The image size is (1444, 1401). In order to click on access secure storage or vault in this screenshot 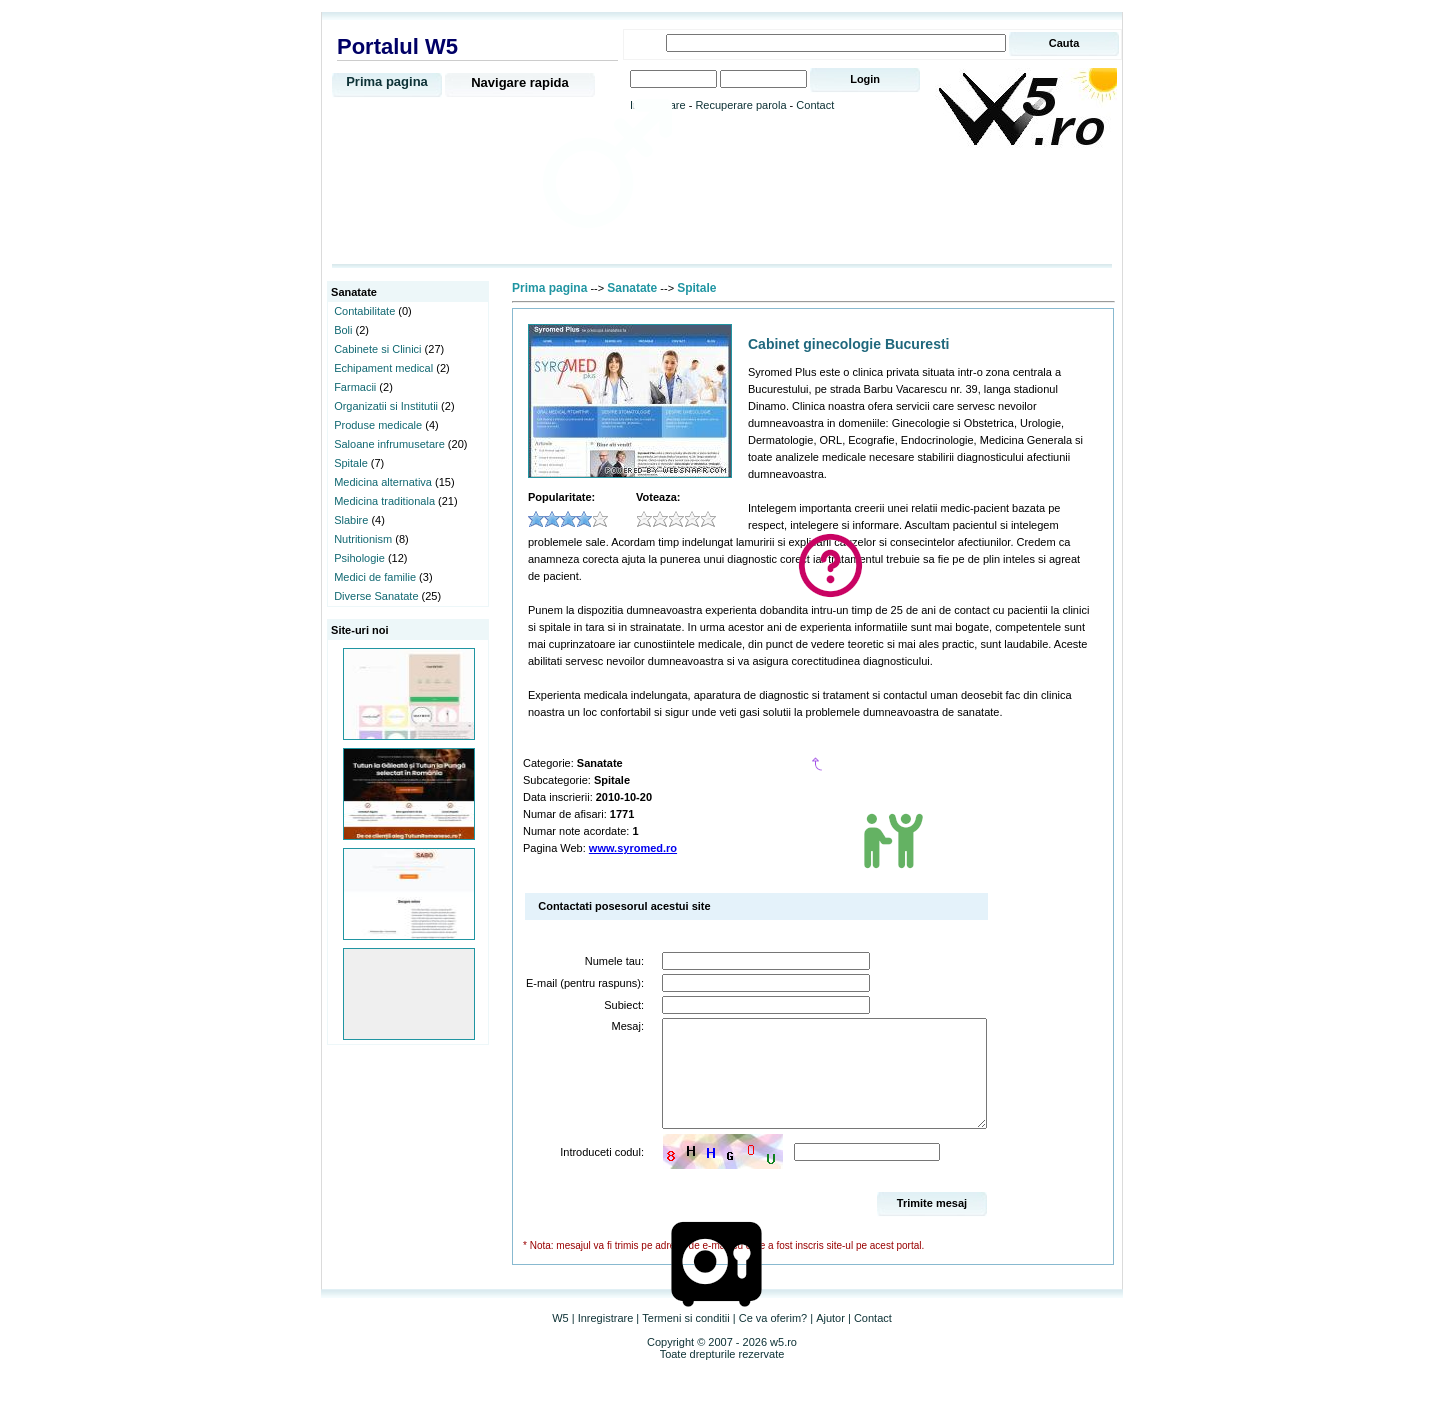, I will do `click(716, 1261)`.